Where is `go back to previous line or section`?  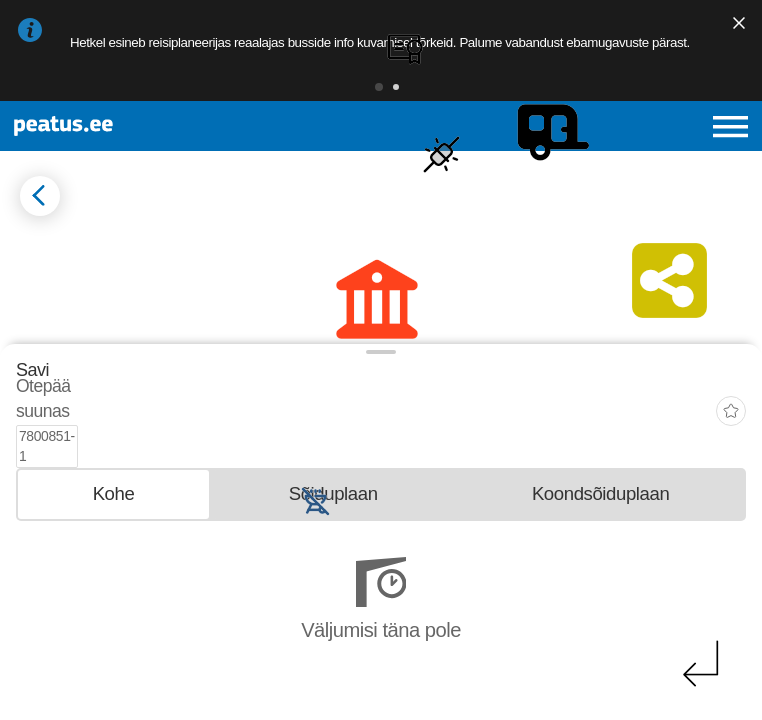
go back to previous line or section is located at coordinates (702, 663).